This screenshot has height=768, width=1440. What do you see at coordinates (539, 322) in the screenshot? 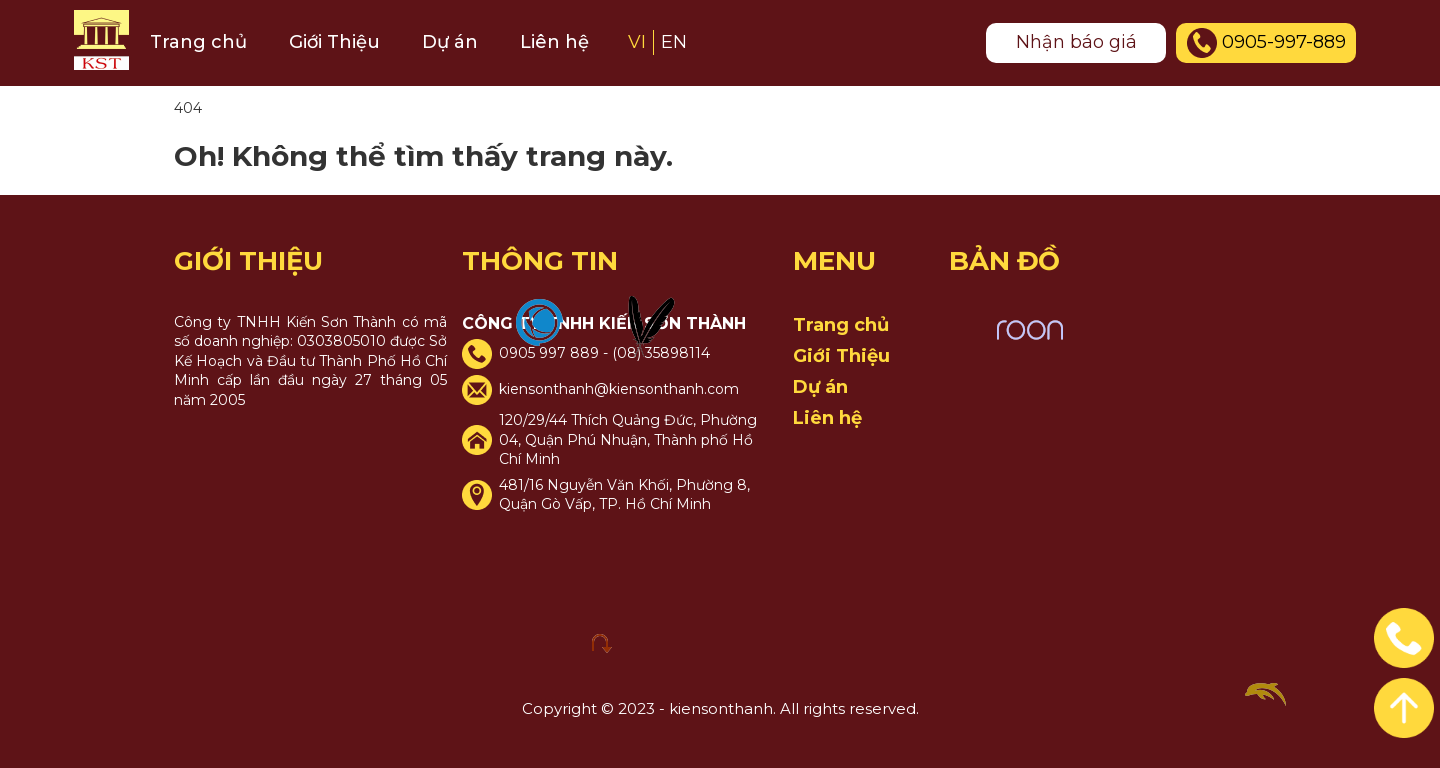
I see `visit freelancermap website or platform` at bounding box center [539, 322].